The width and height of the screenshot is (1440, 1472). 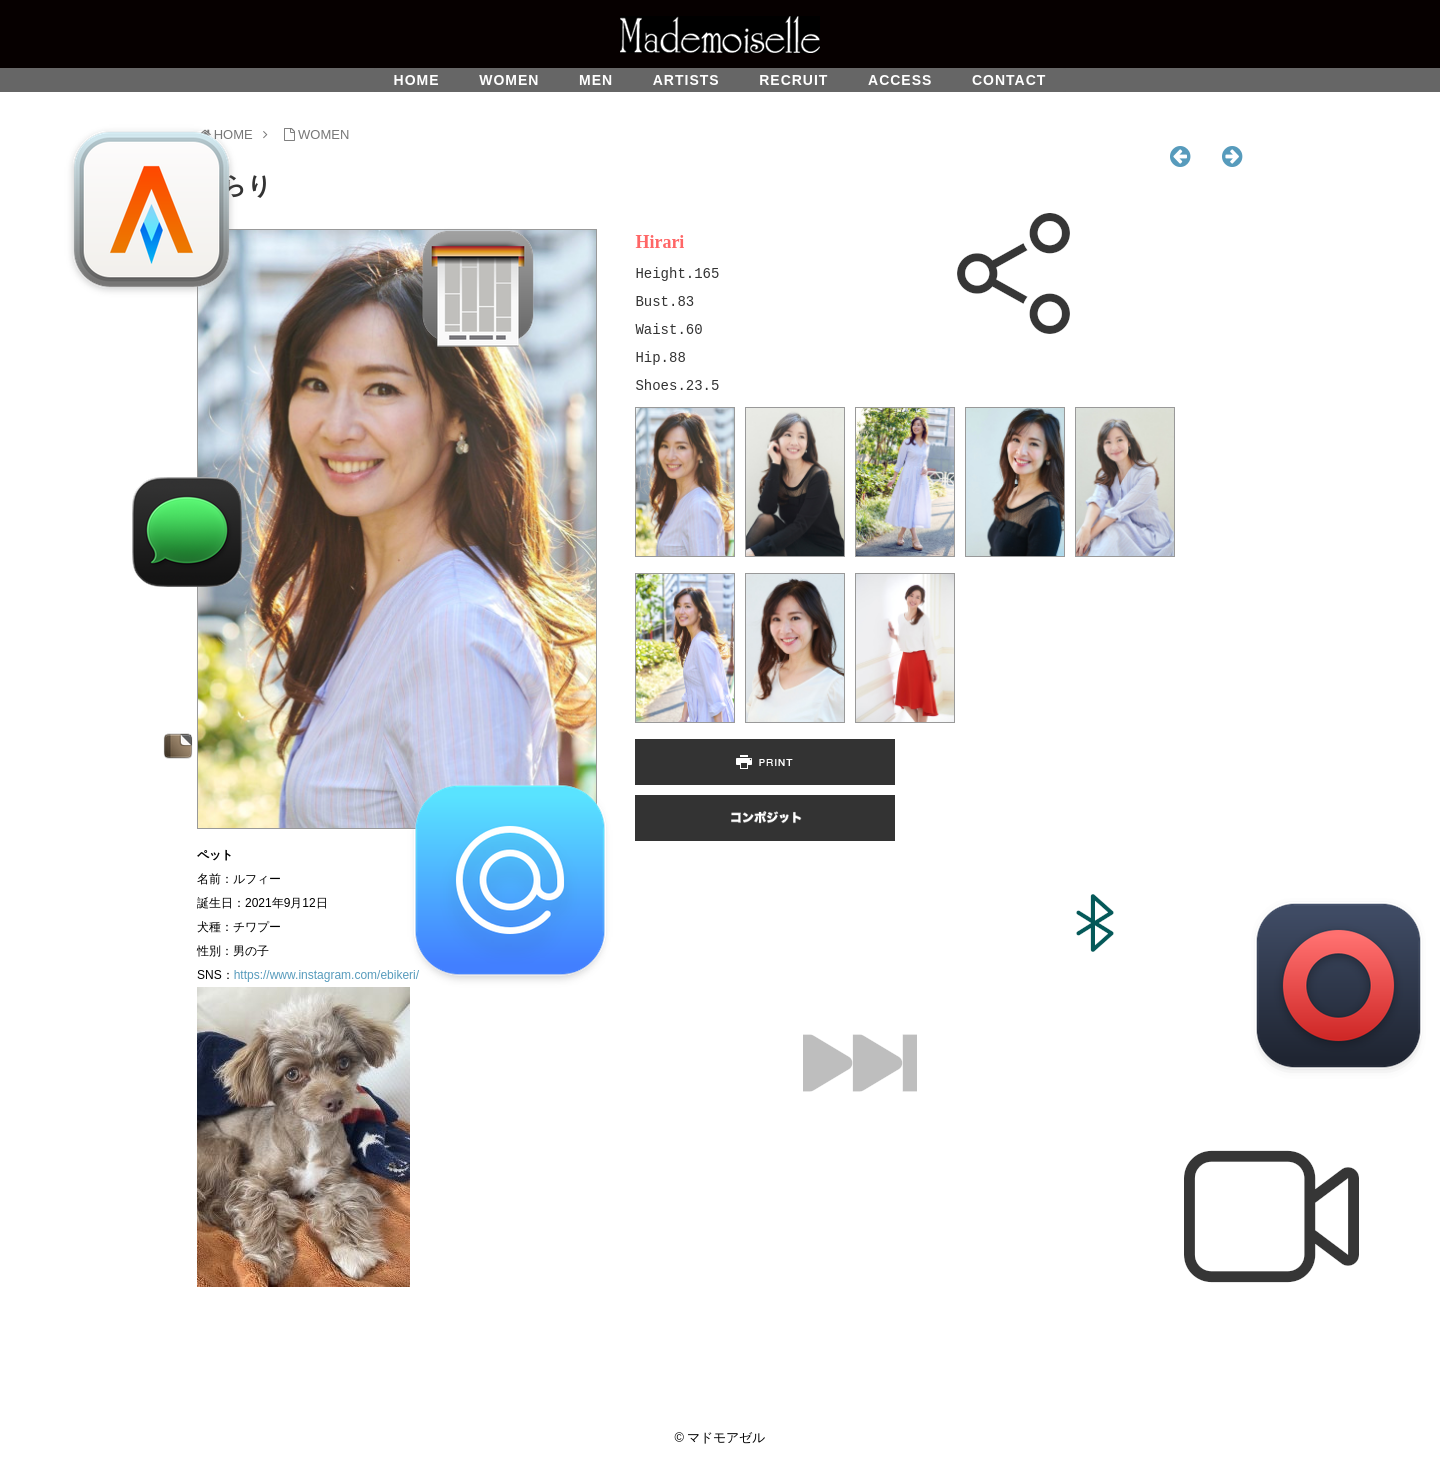 I want to click on toggle bluetooth connectivity on or off, so click(x=1095, y=923).